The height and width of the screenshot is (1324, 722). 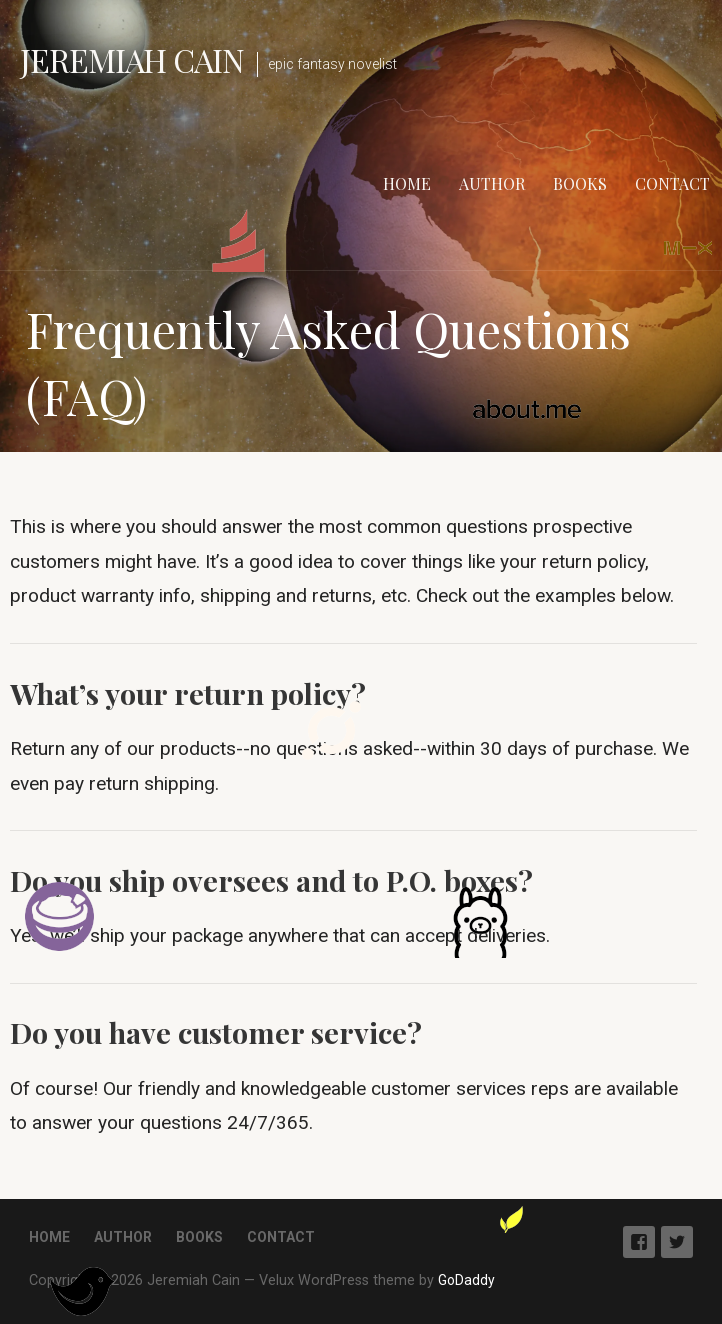 What do you see at coordinates (511, 1219) in the screenshot?
I see `open paperless-ngx document management app` at bounding box center [511, 1219].